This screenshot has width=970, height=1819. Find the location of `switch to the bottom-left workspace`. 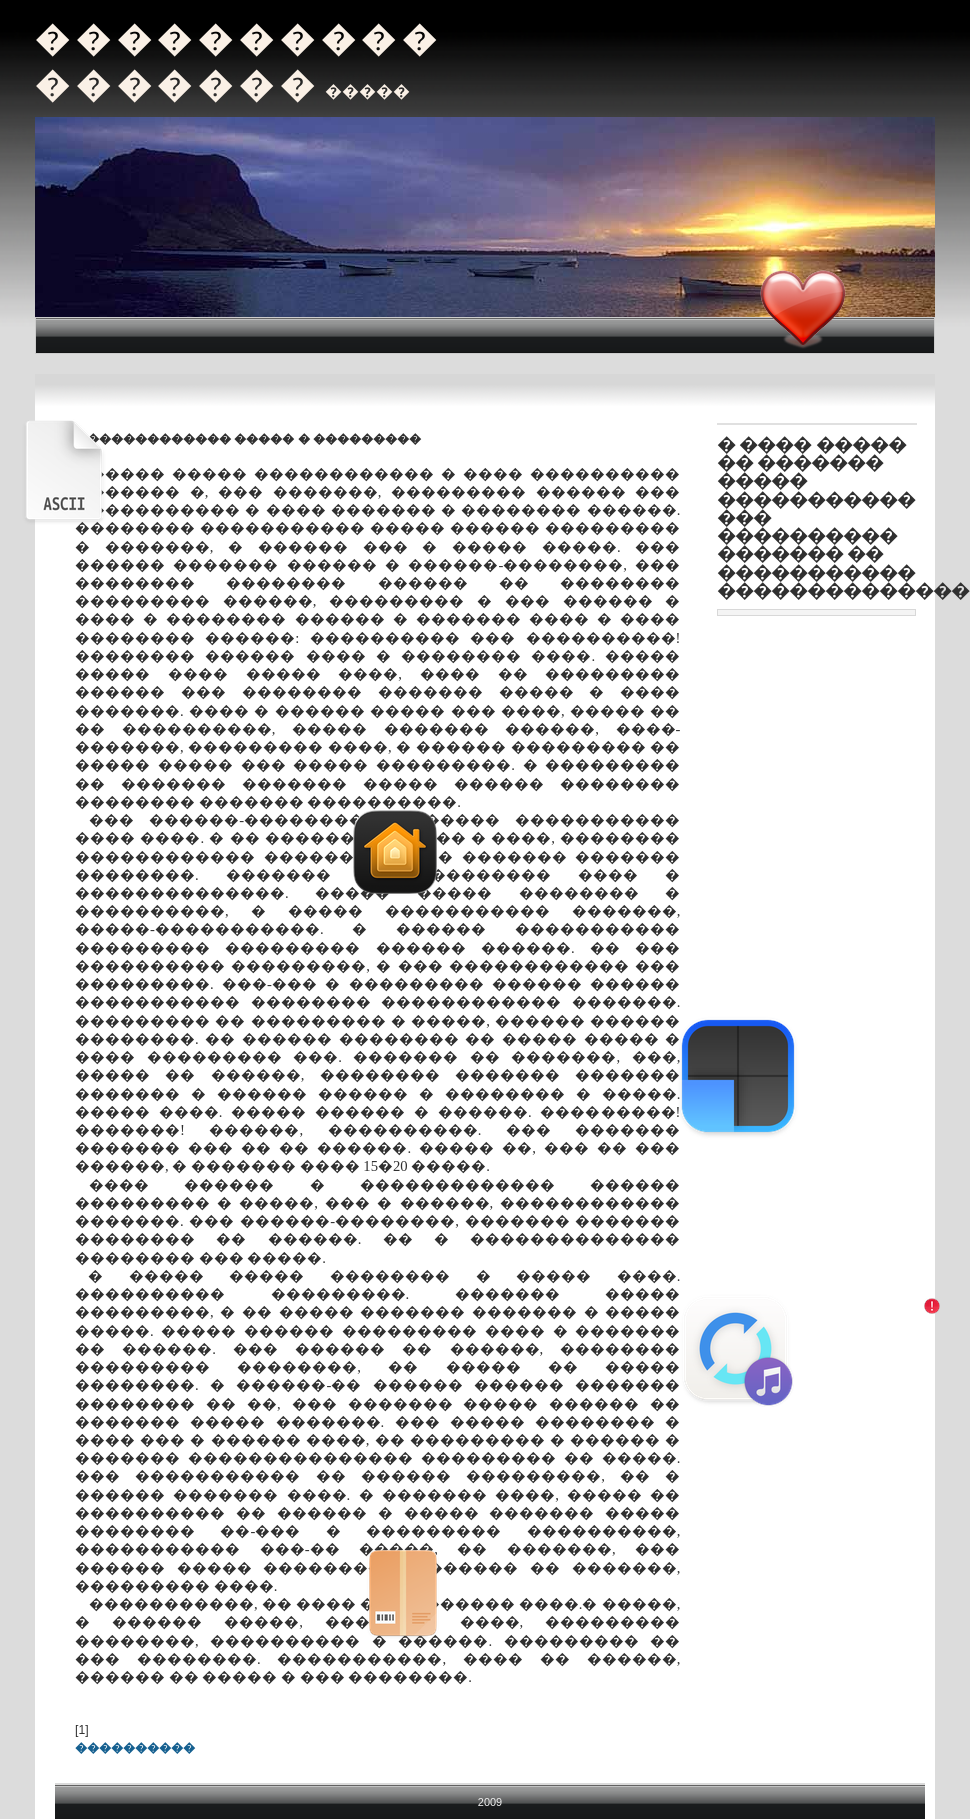

switch to the bottom-left workspace is located at coordinates (738, 1076).